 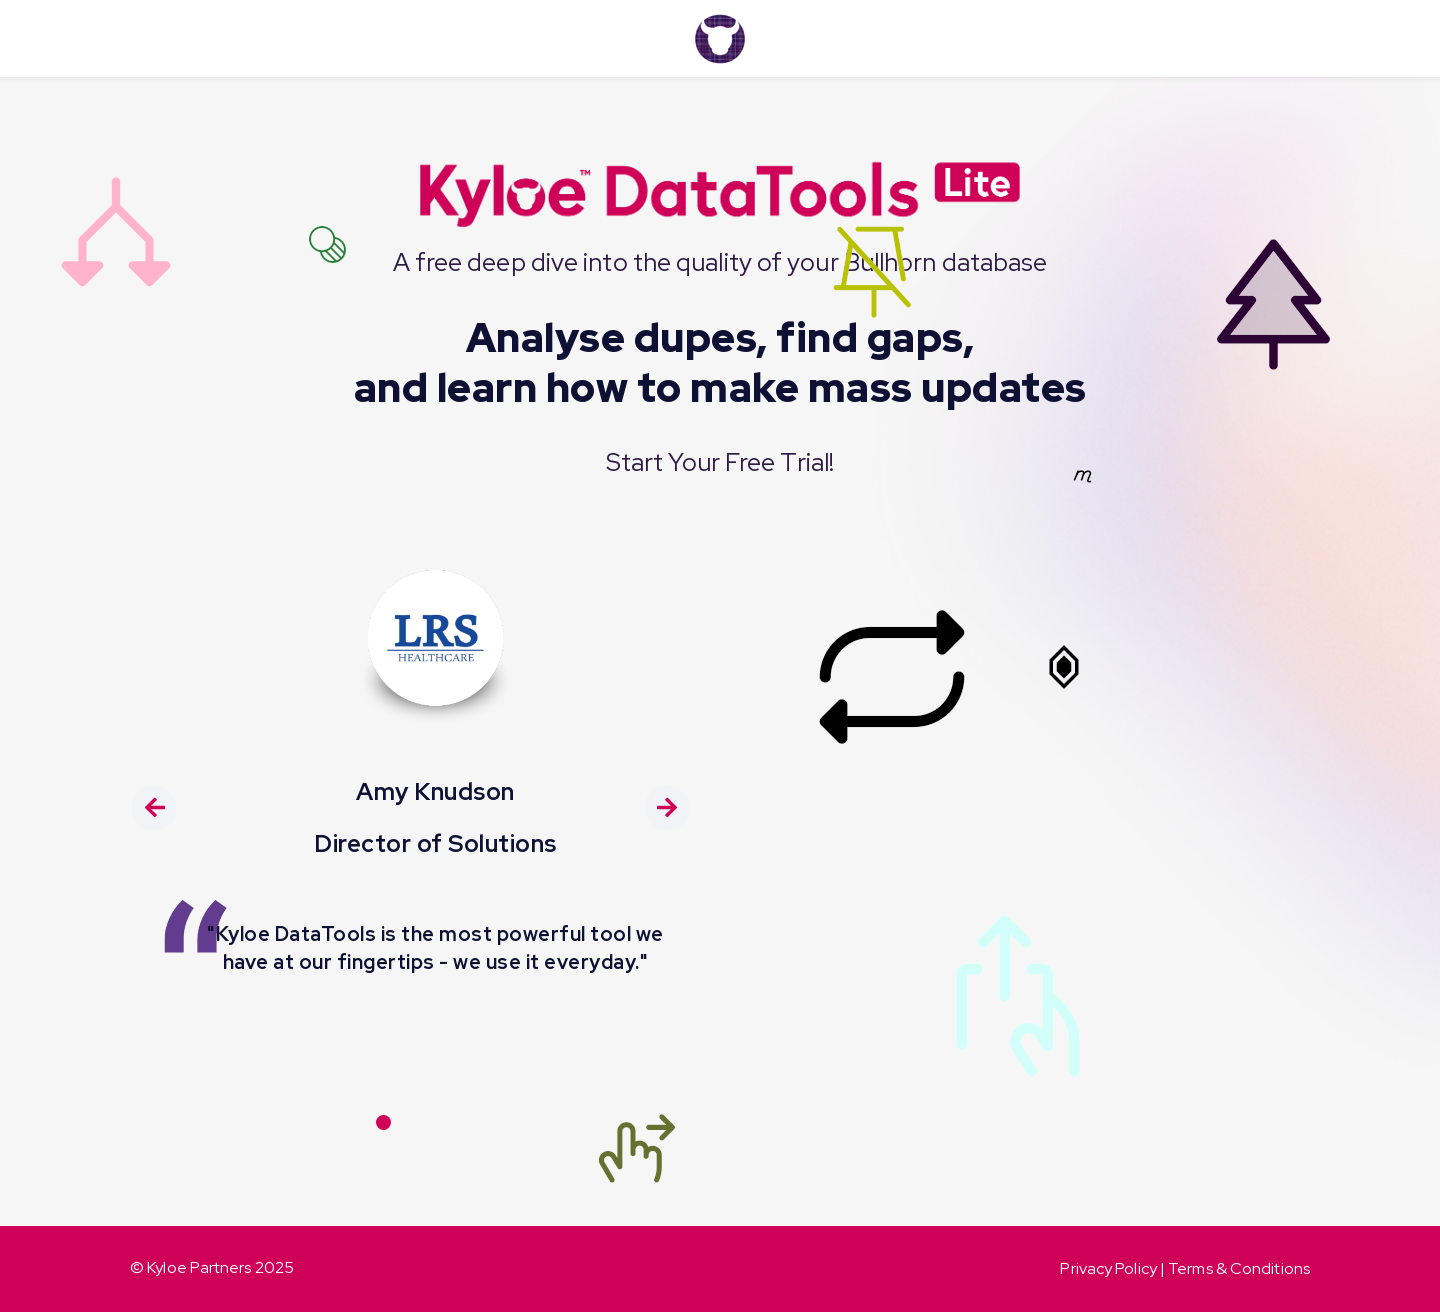 What do you see at coordinates (633, 1151) in the screenshot?
I see `swipe right to continue or advance` at bounding box center [633, 1151].